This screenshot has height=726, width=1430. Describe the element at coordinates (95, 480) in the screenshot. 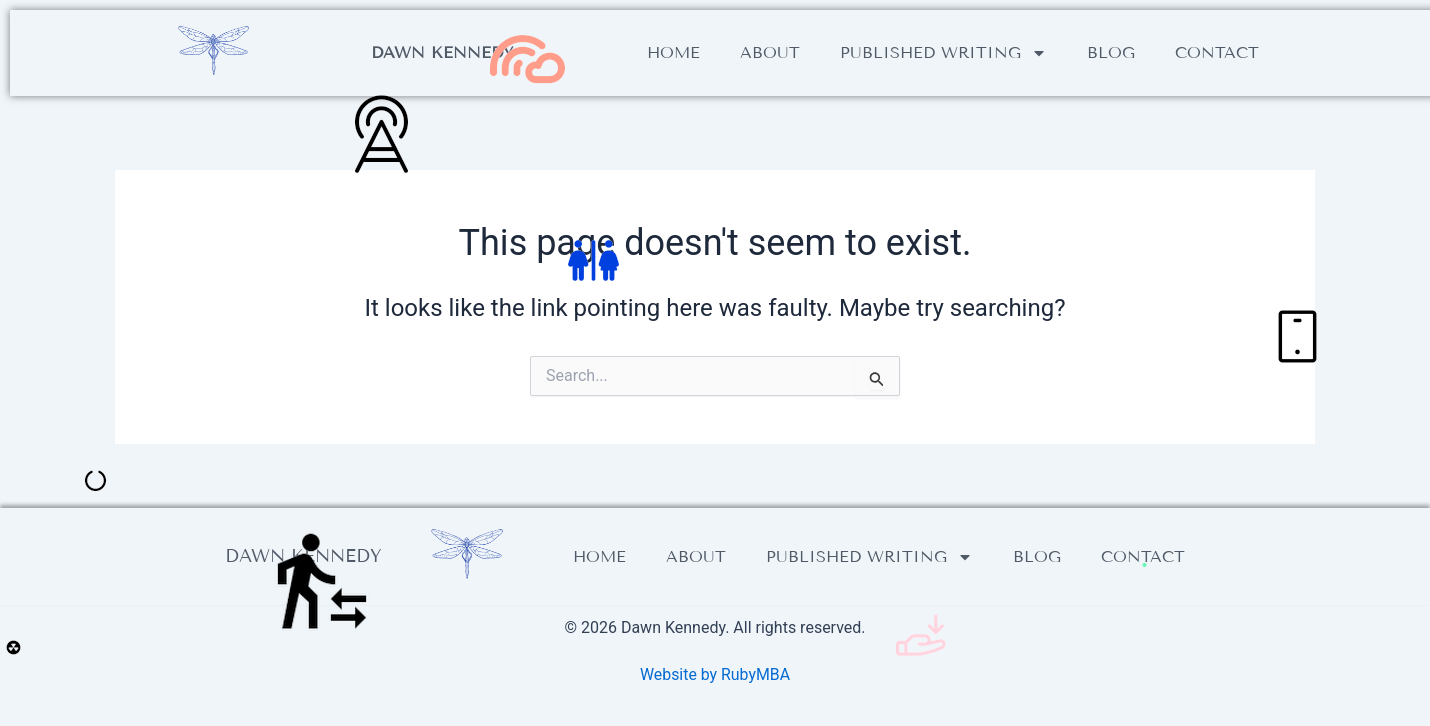

I see `loading or processing in progress` at that location.